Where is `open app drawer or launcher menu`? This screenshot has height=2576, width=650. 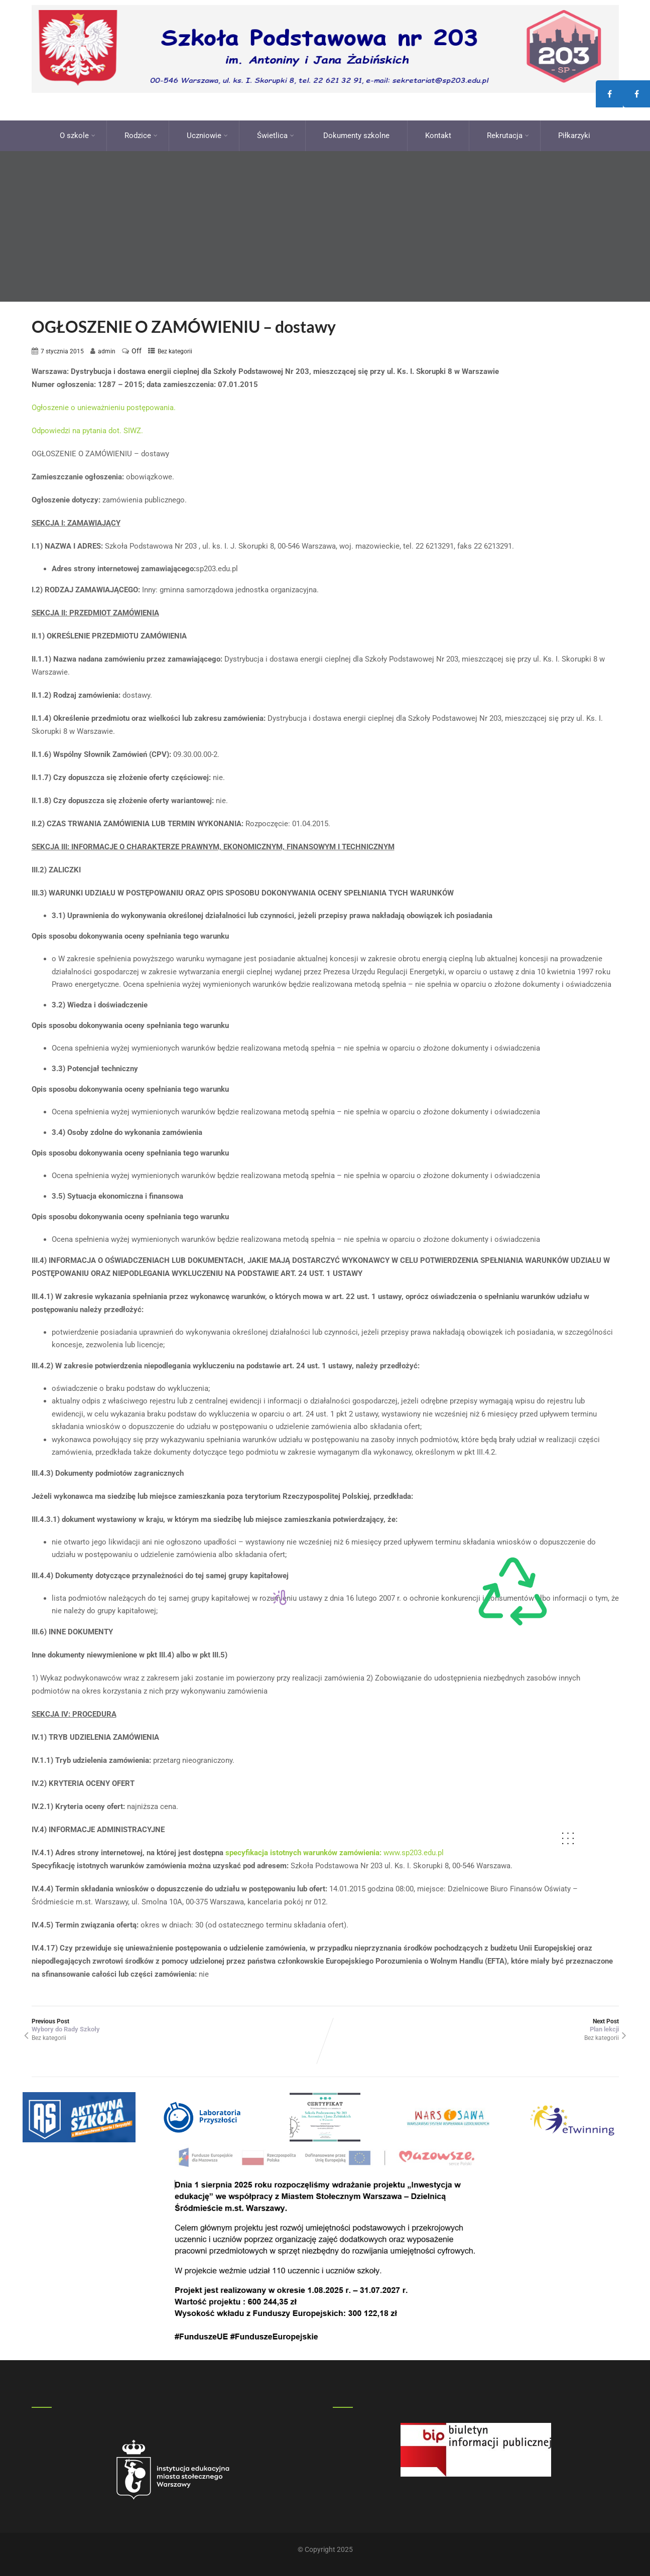 open app drawer or launcher menu is located at coordinates (568, 1838).